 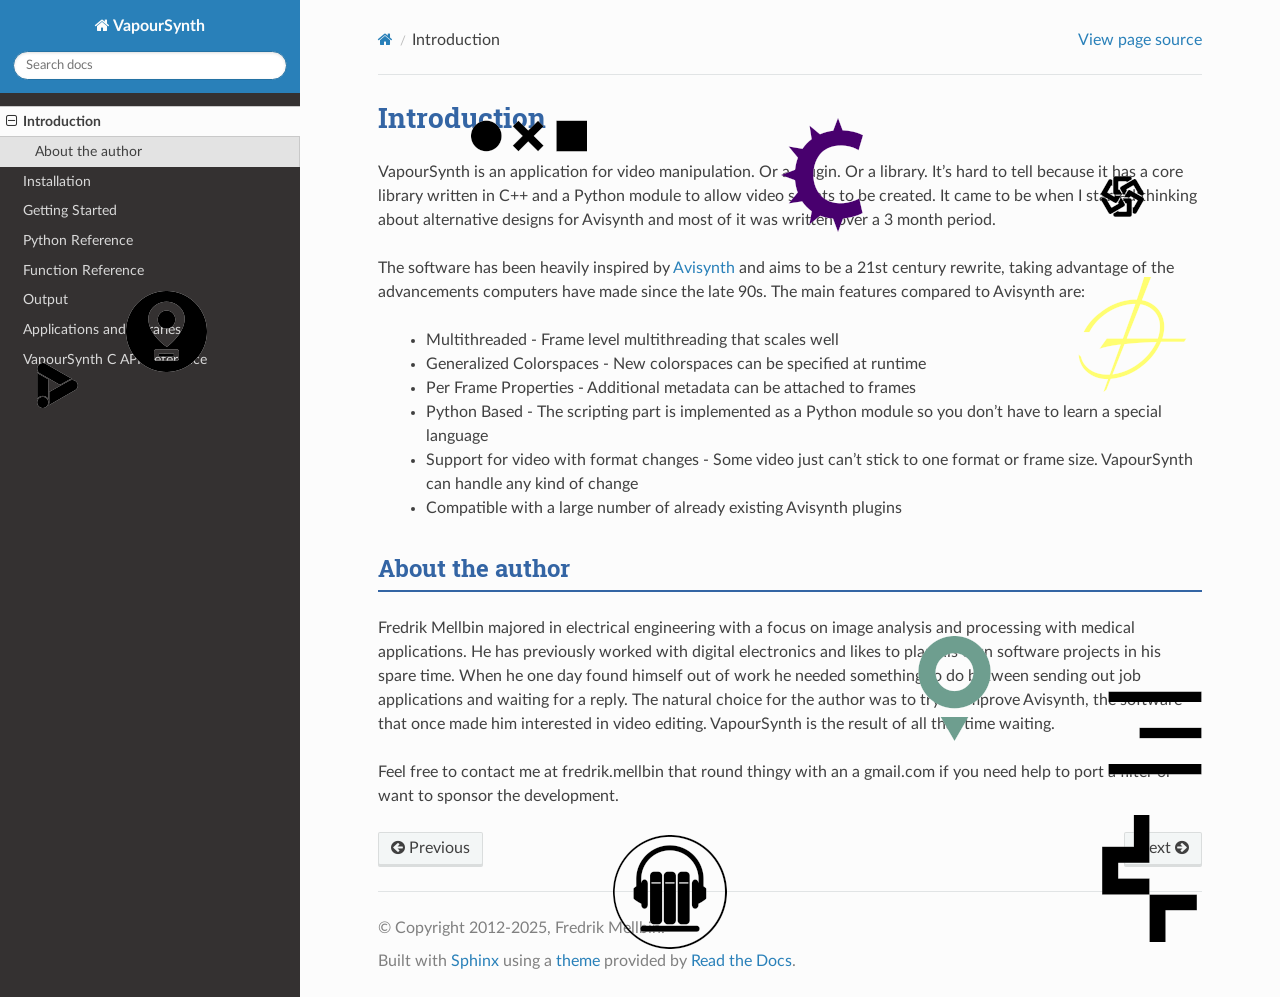 I want to click on open stencyl game development software, so click(x=822, y=175).